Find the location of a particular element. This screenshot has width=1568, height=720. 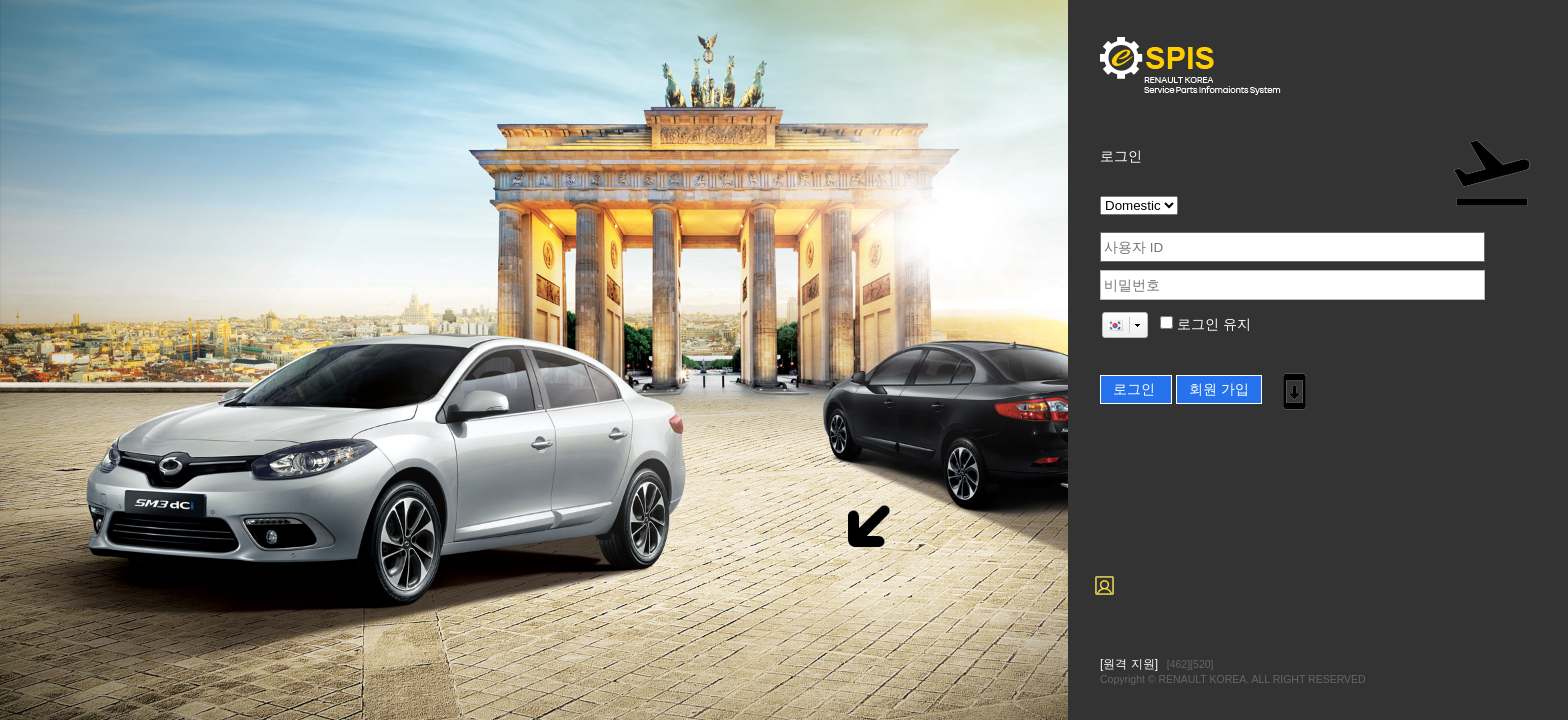

view user profile is located at coordinates (1104, 585).